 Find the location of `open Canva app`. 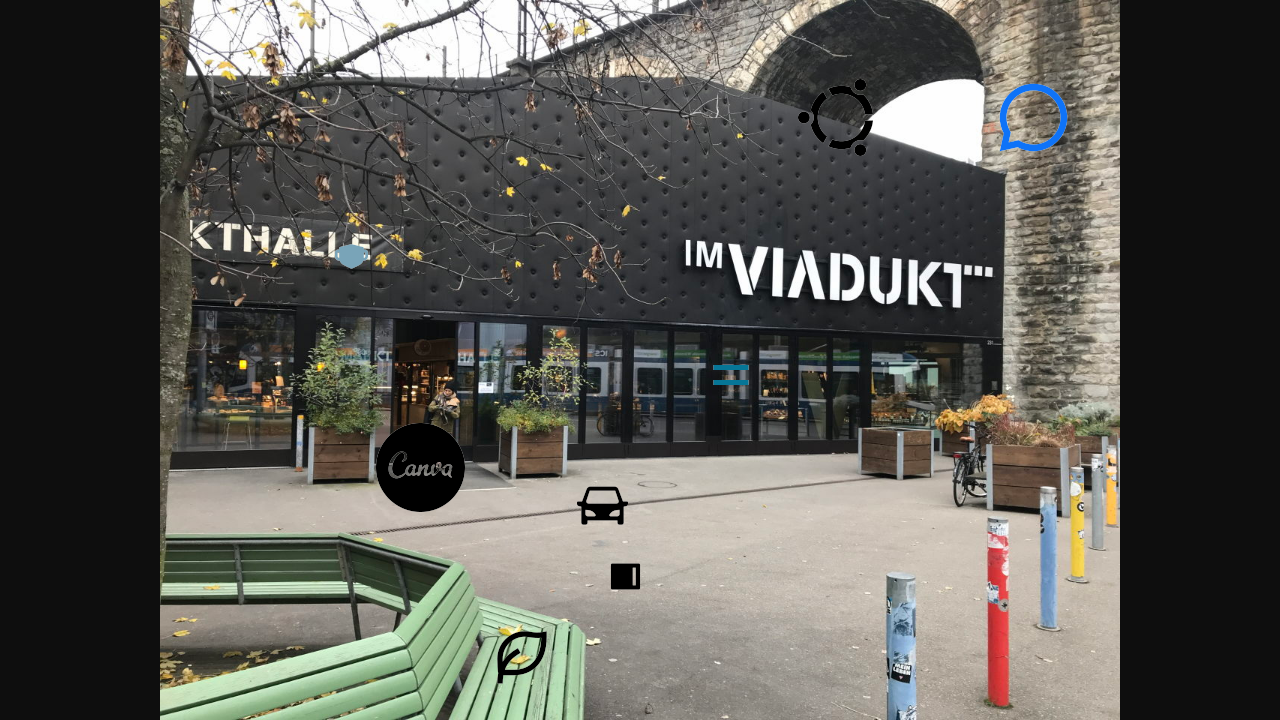

open Canva app is located at coordinates (420, 467).